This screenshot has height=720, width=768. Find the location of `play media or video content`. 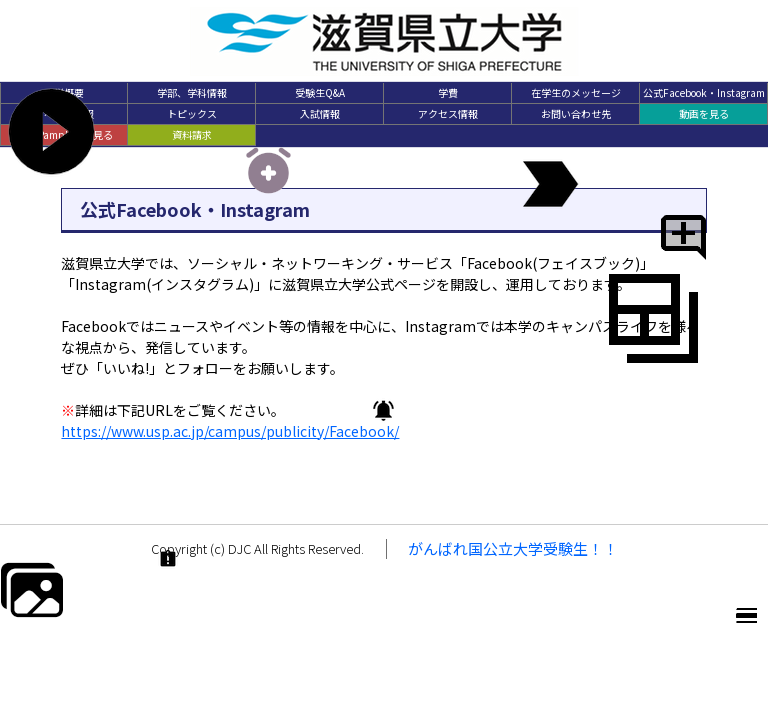

play media or video content is located at coordinates (51, 131).